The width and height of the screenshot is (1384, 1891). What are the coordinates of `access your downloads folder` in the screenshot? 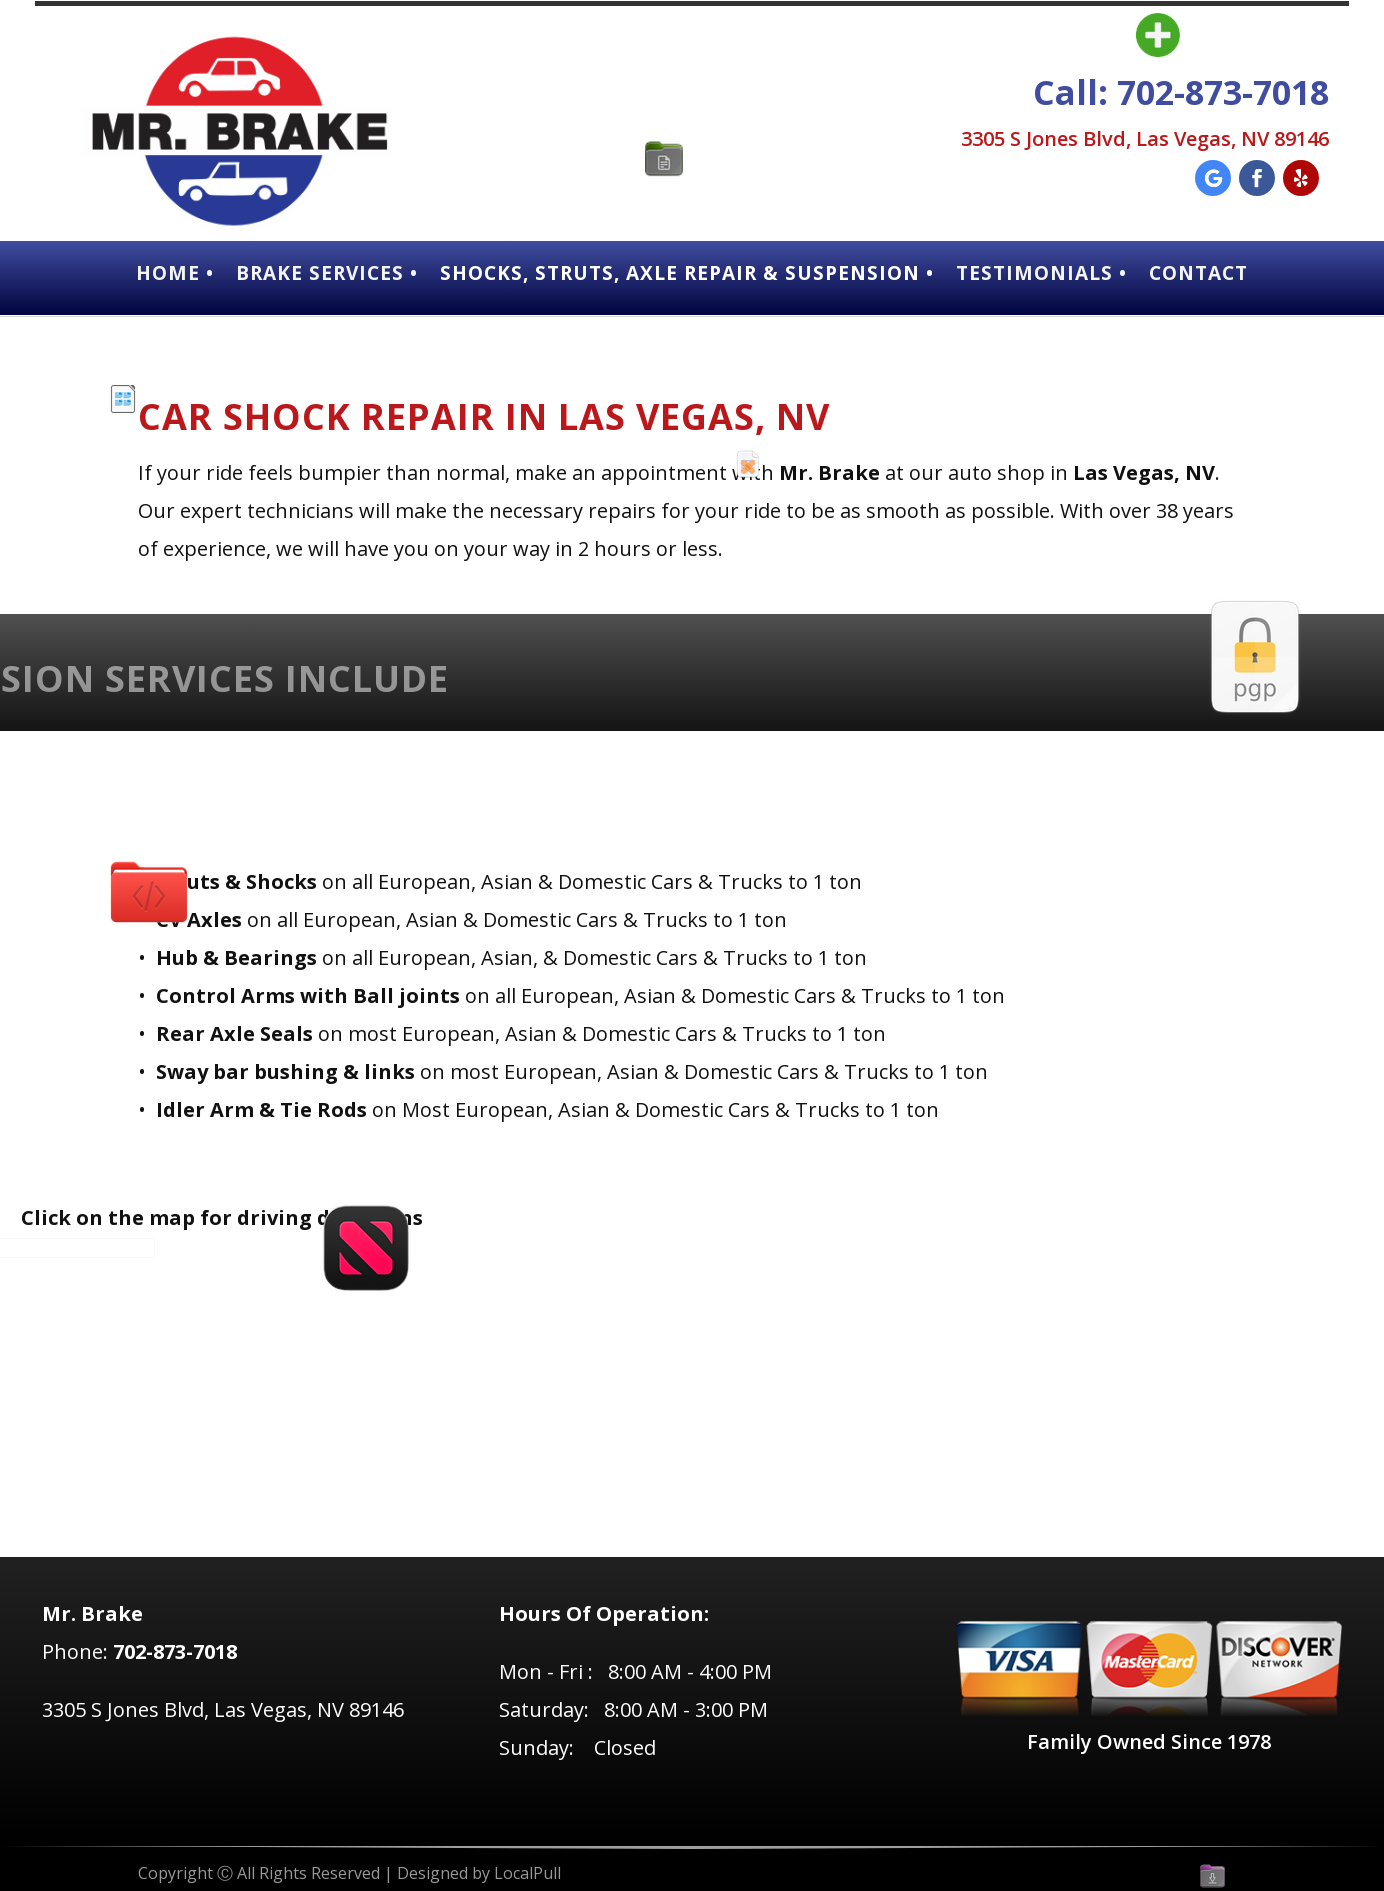 It's located at (1212, 1875).